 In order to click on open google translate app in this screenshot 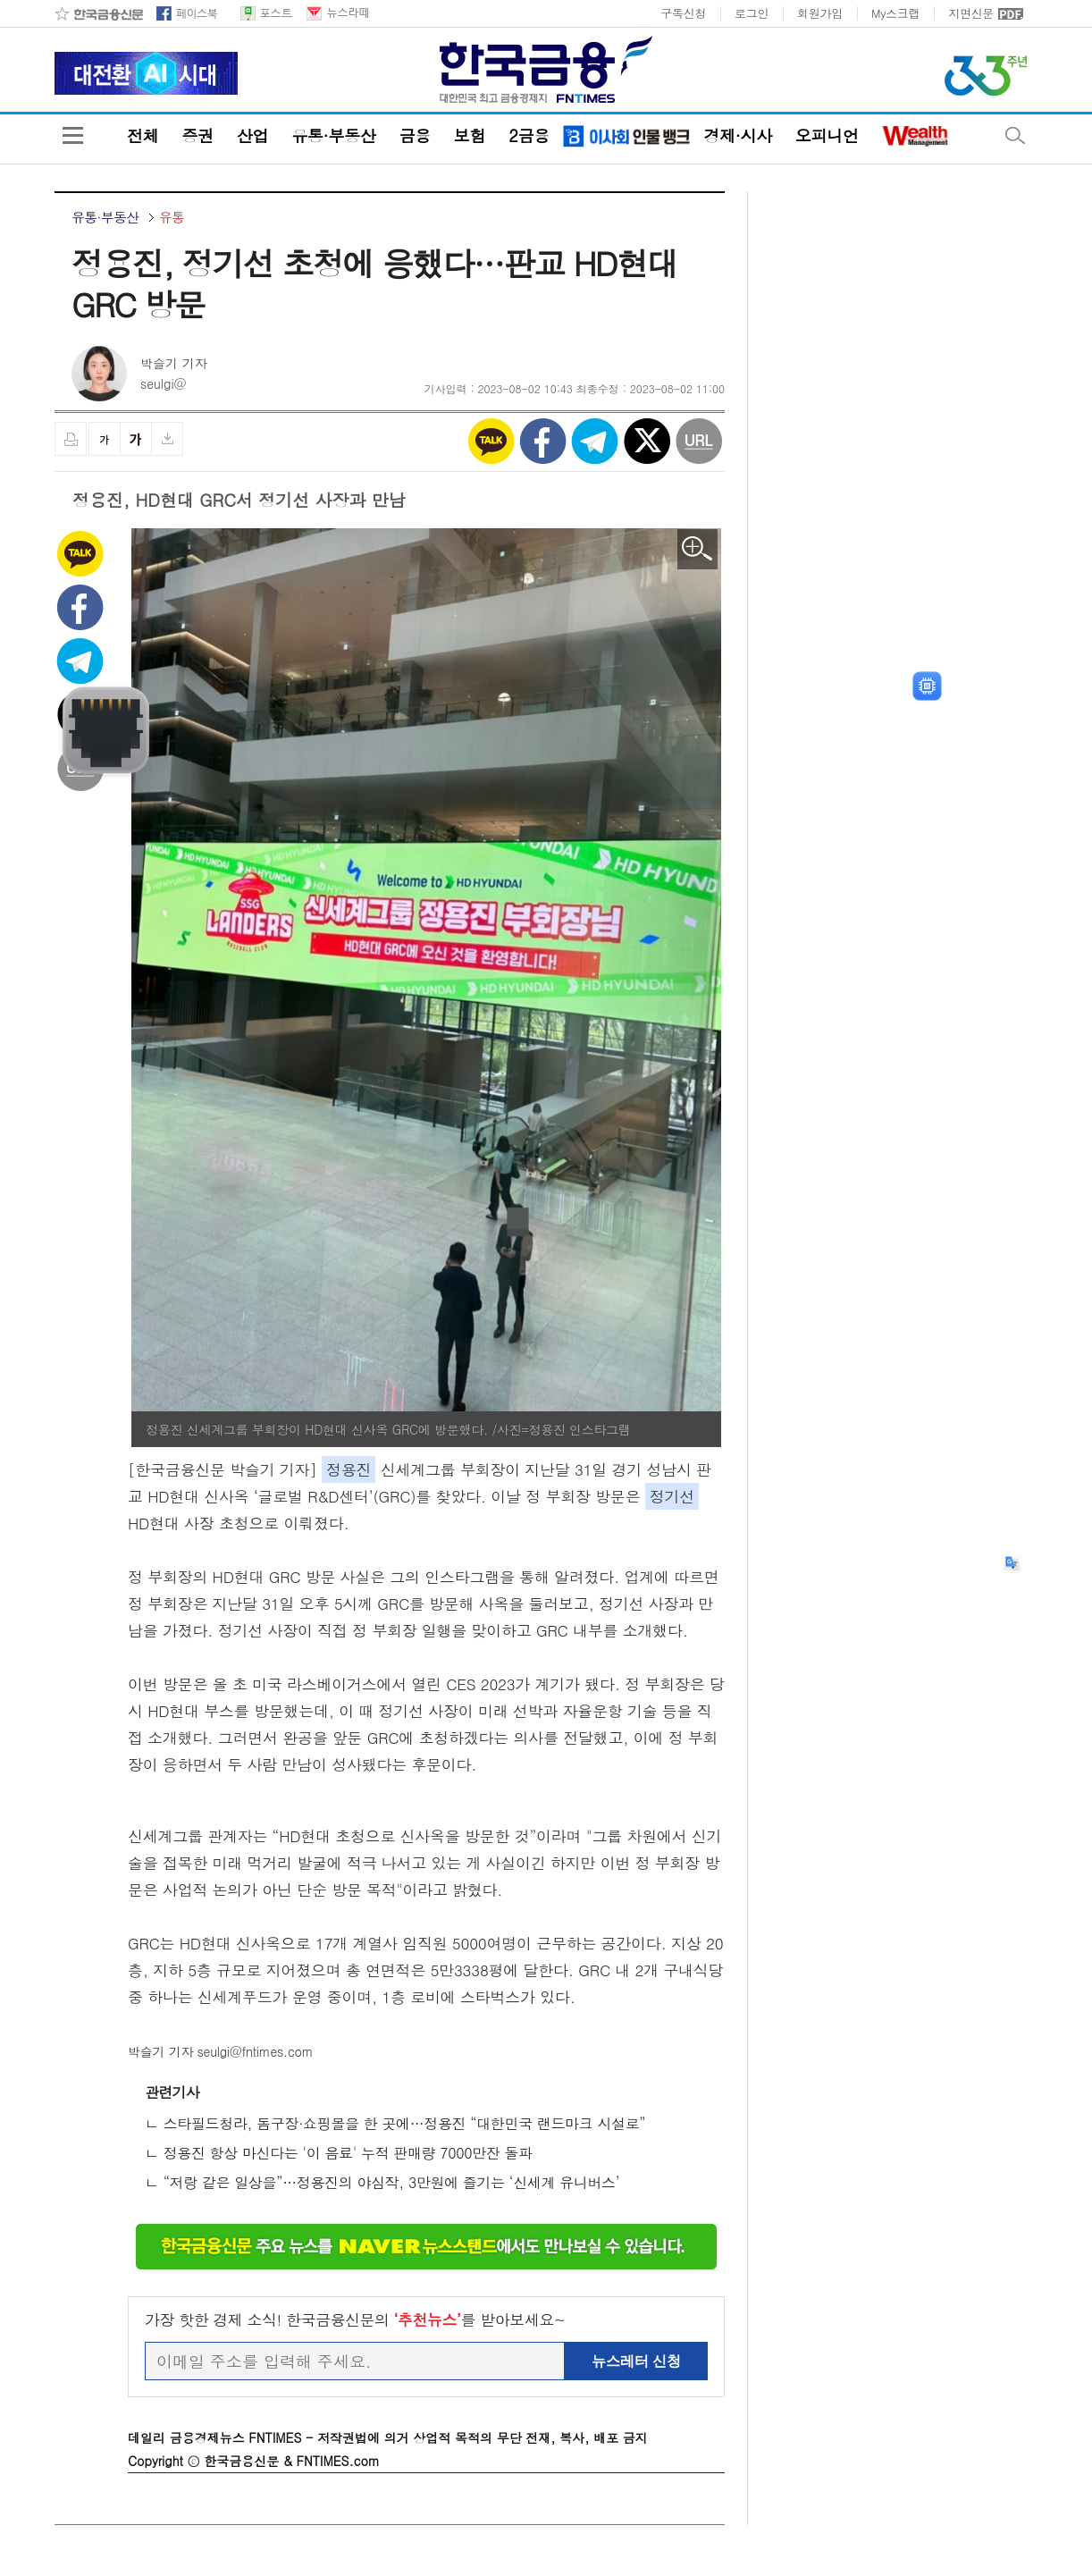, I will do `click(1012, 1562)`.